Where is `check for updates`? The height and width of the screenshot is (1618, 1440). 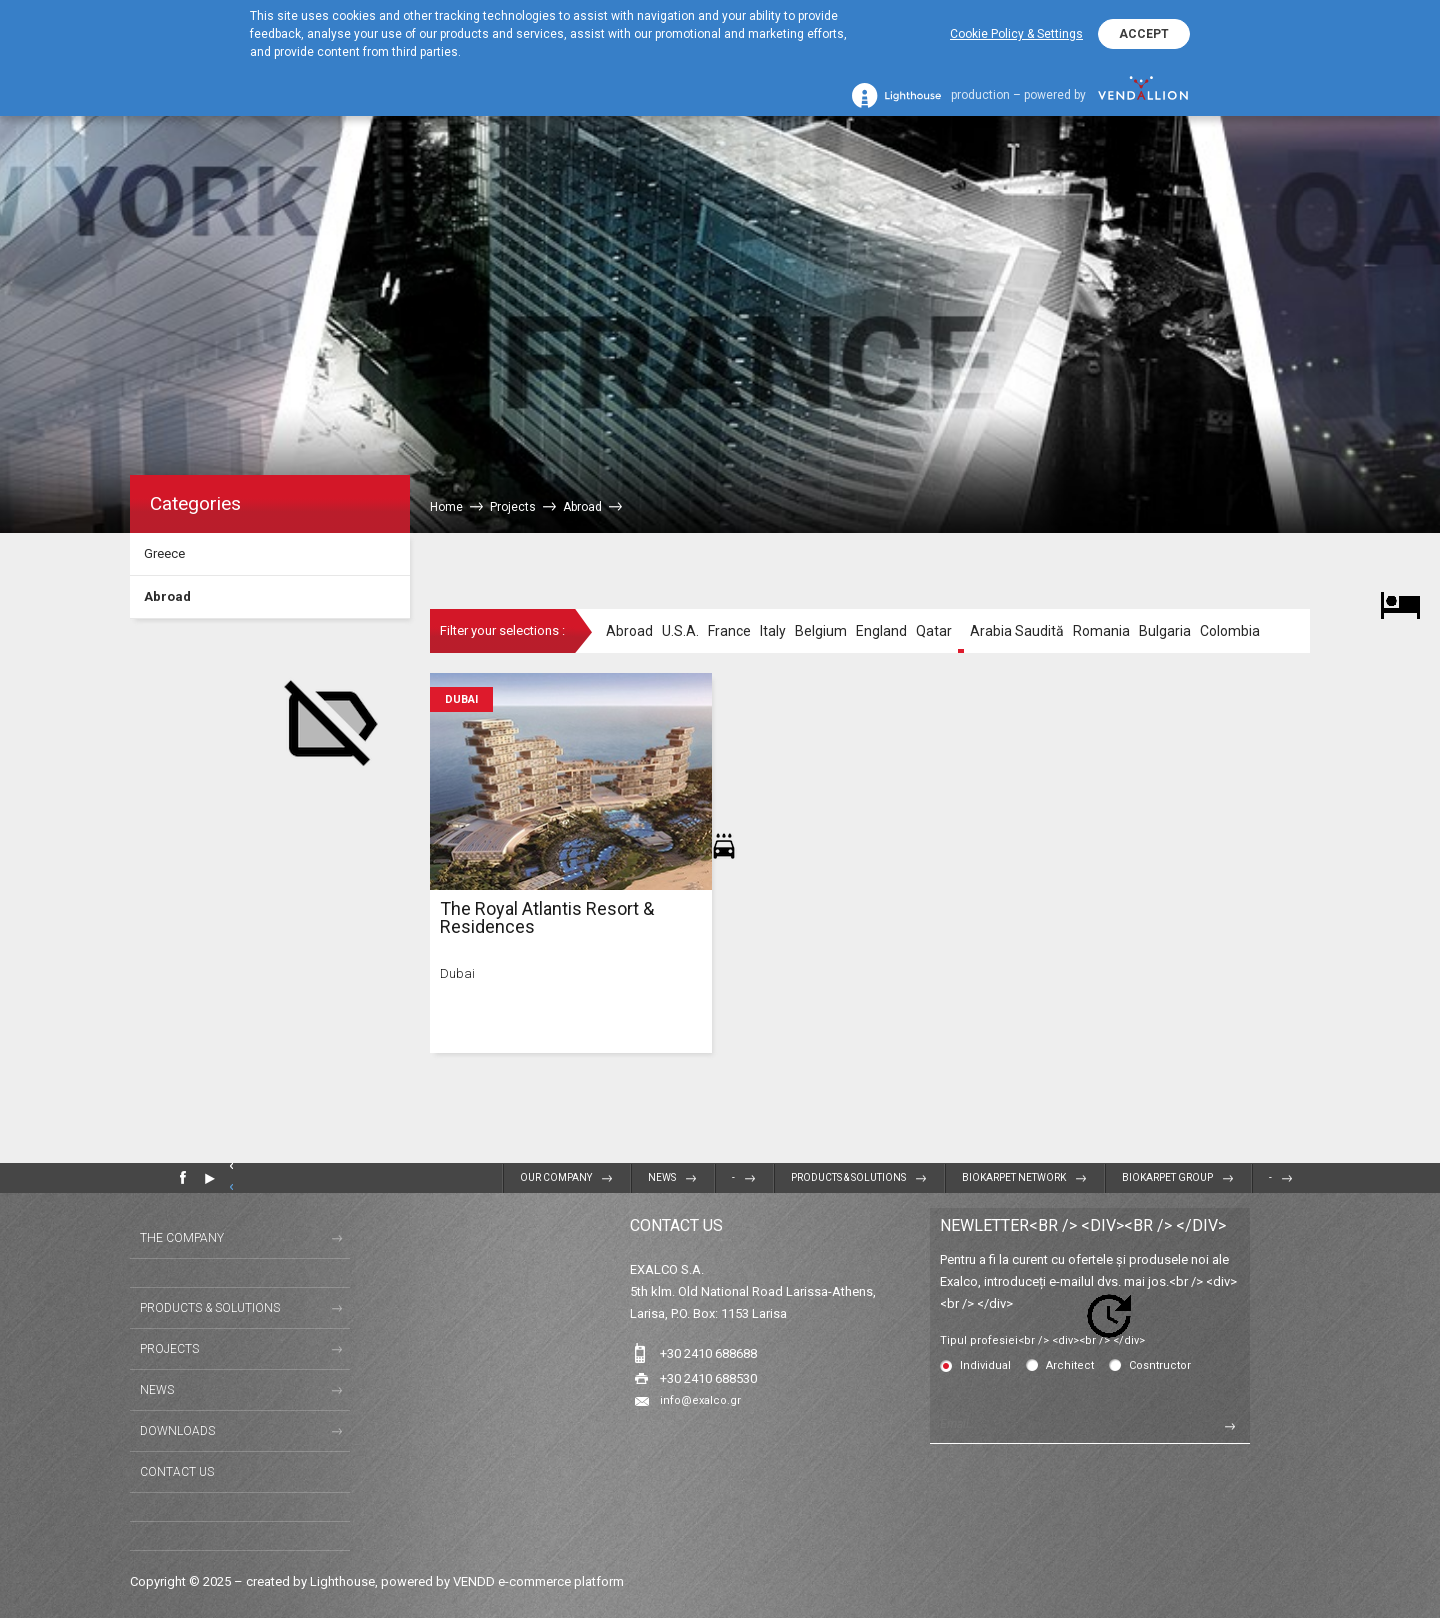 check for updates is located at coordinates (1109, 1316).